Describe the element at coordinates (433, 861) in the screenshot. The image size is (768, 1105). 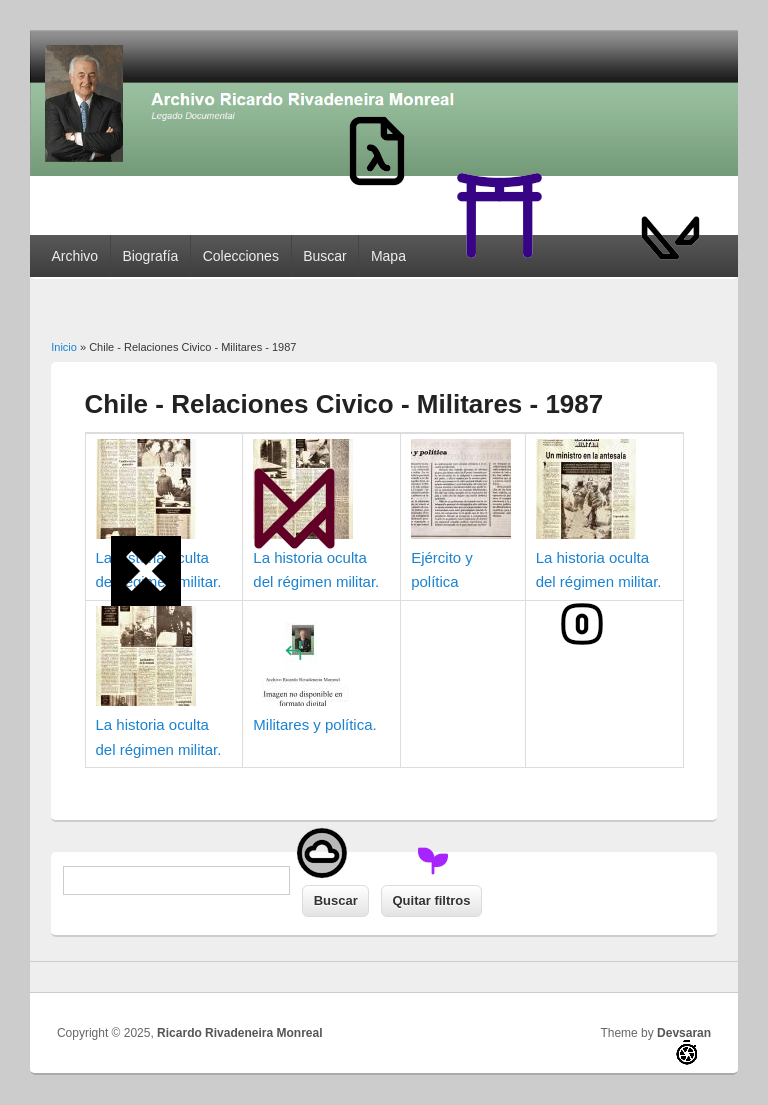
I see `indicates eco-friendly or sustainable option` at that location.